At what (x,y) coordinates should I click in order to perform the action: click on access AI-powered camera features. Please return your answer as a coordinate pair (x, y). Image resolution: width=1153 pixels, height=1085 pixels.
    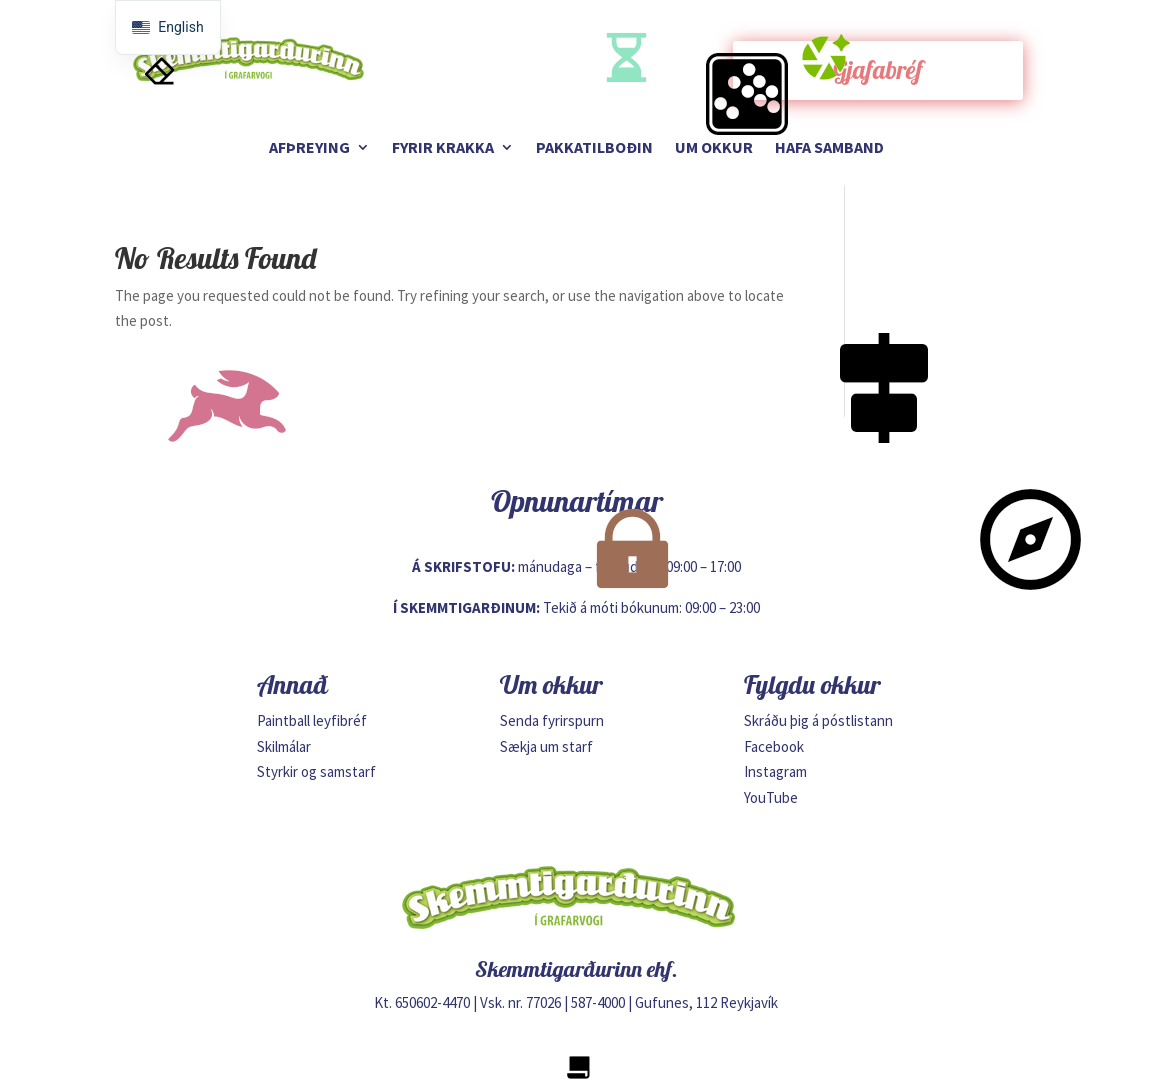
    Looking at the image, I should click on (824, 58).